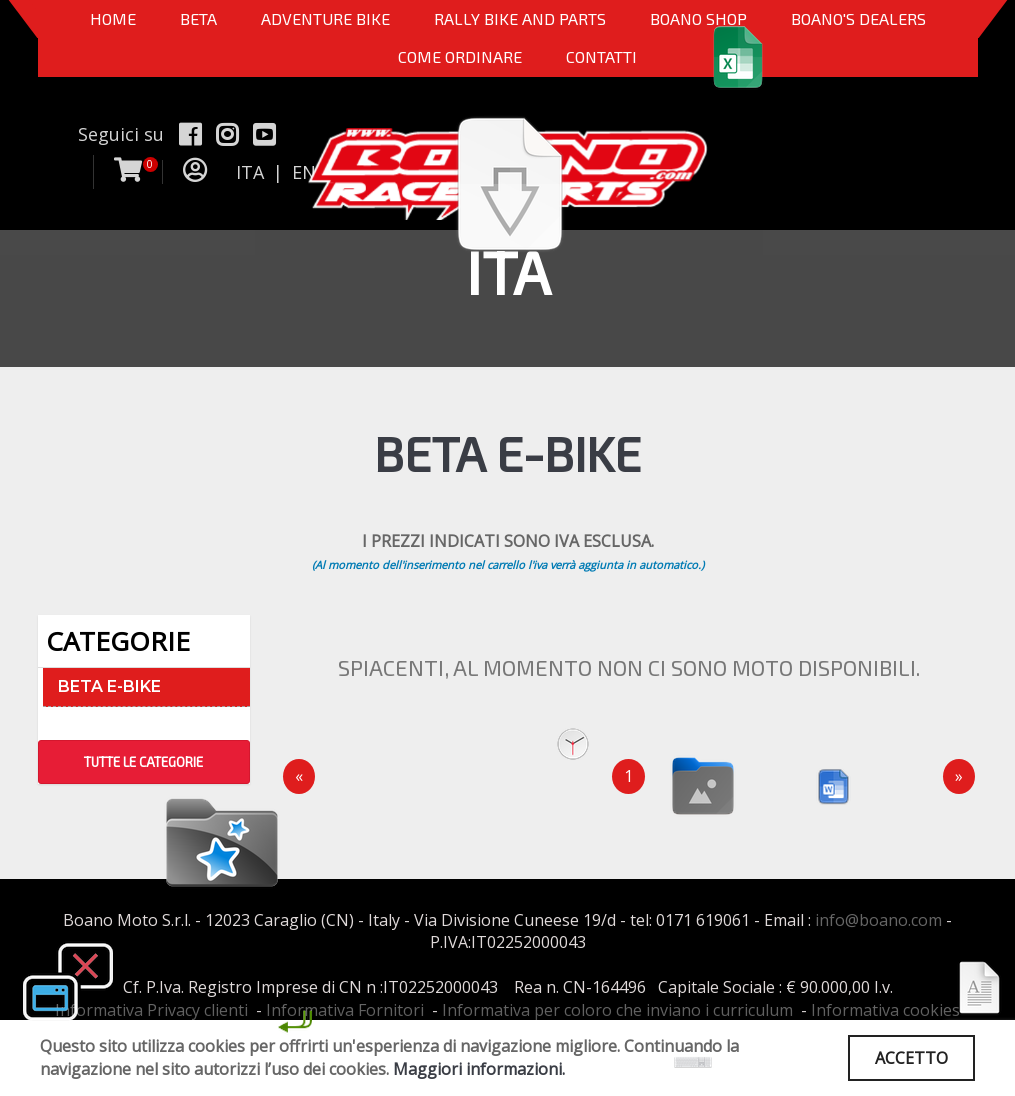 The width and height of the screenshot is (1015, 1096). Describe the element at coordinates (573, 744) in the screenshot. I see `access date and time settings` at that location.